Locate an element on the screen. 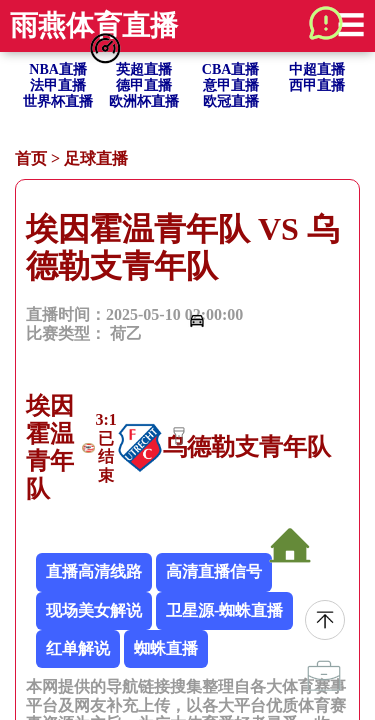  access the dashboard overview is located at coordinates (106, 49).